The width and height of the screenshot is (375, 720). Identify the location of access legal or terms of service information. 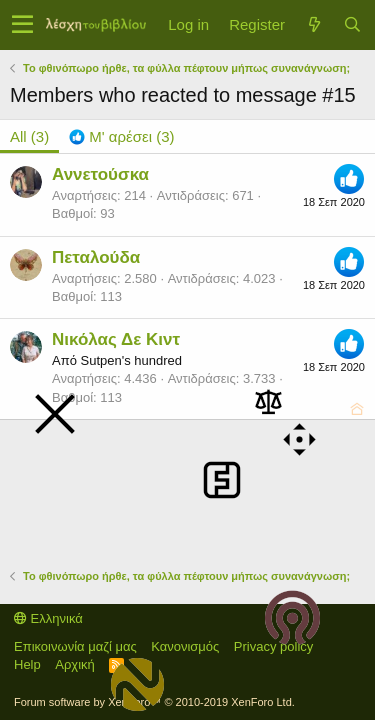
(268, 402).